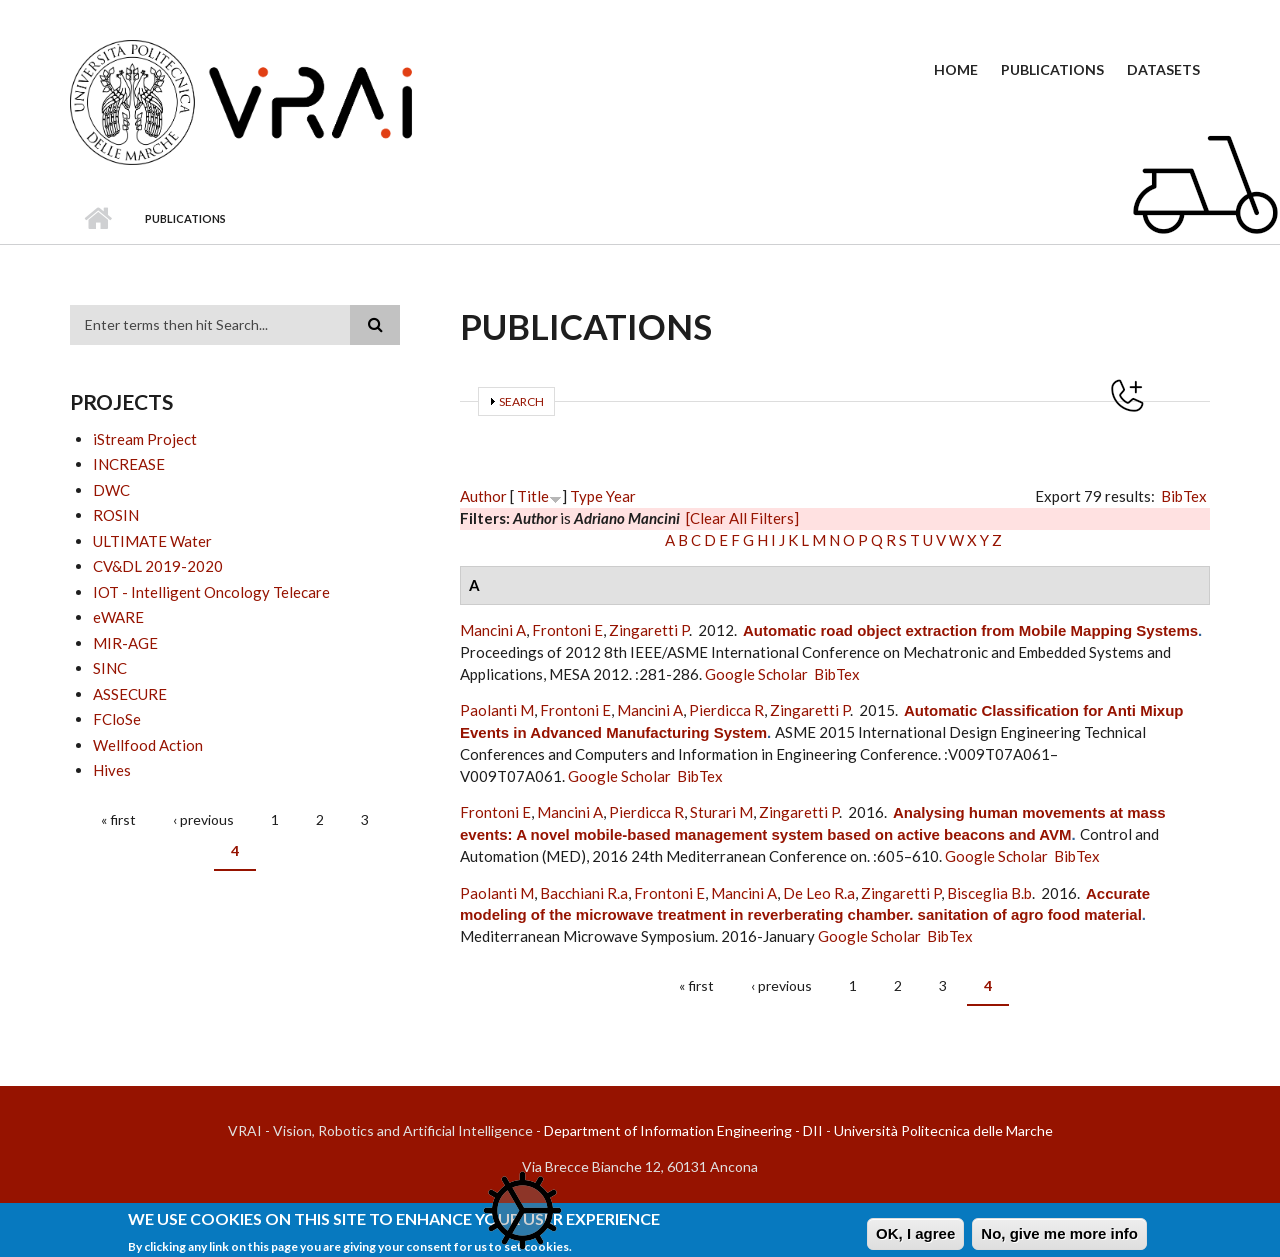 This screenshot has width=1280, height=1257. I want to click on select moped or scooter delivery option, so click(1205, 189).